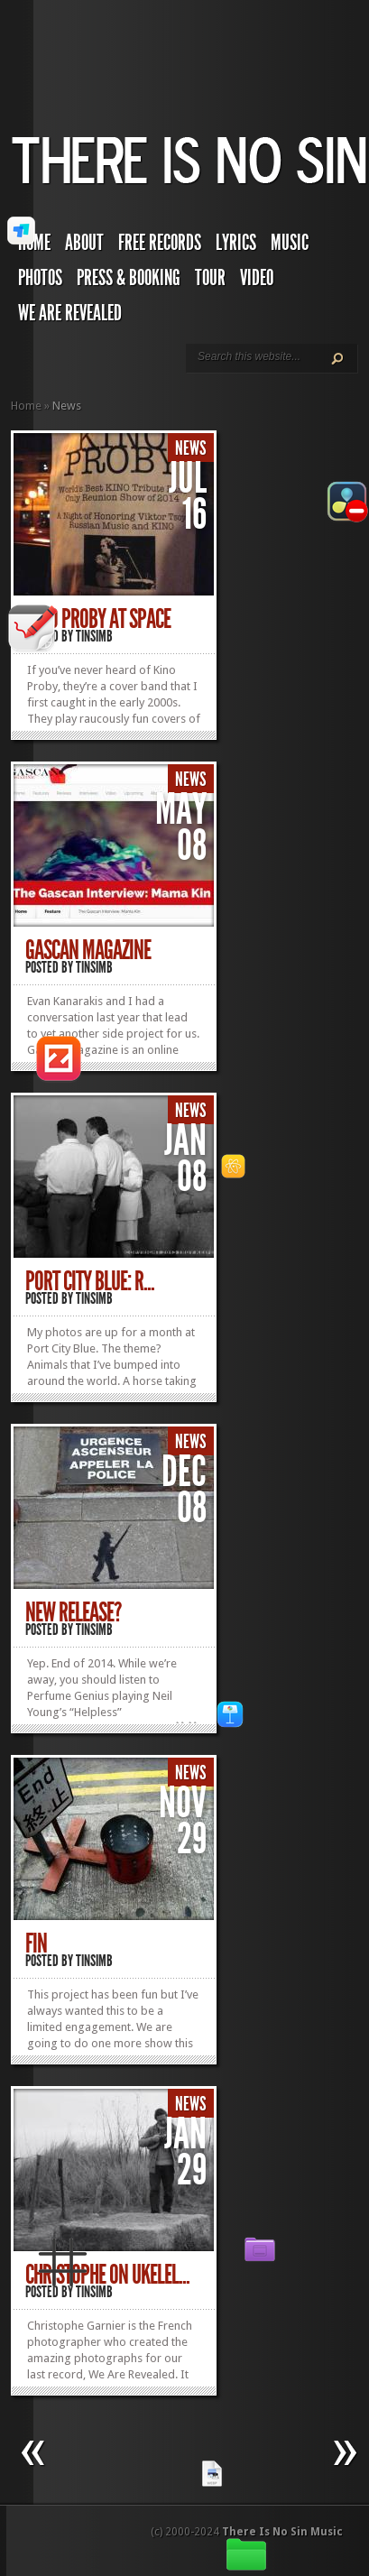  I want to click on a webp image file, so click(212, 2474).